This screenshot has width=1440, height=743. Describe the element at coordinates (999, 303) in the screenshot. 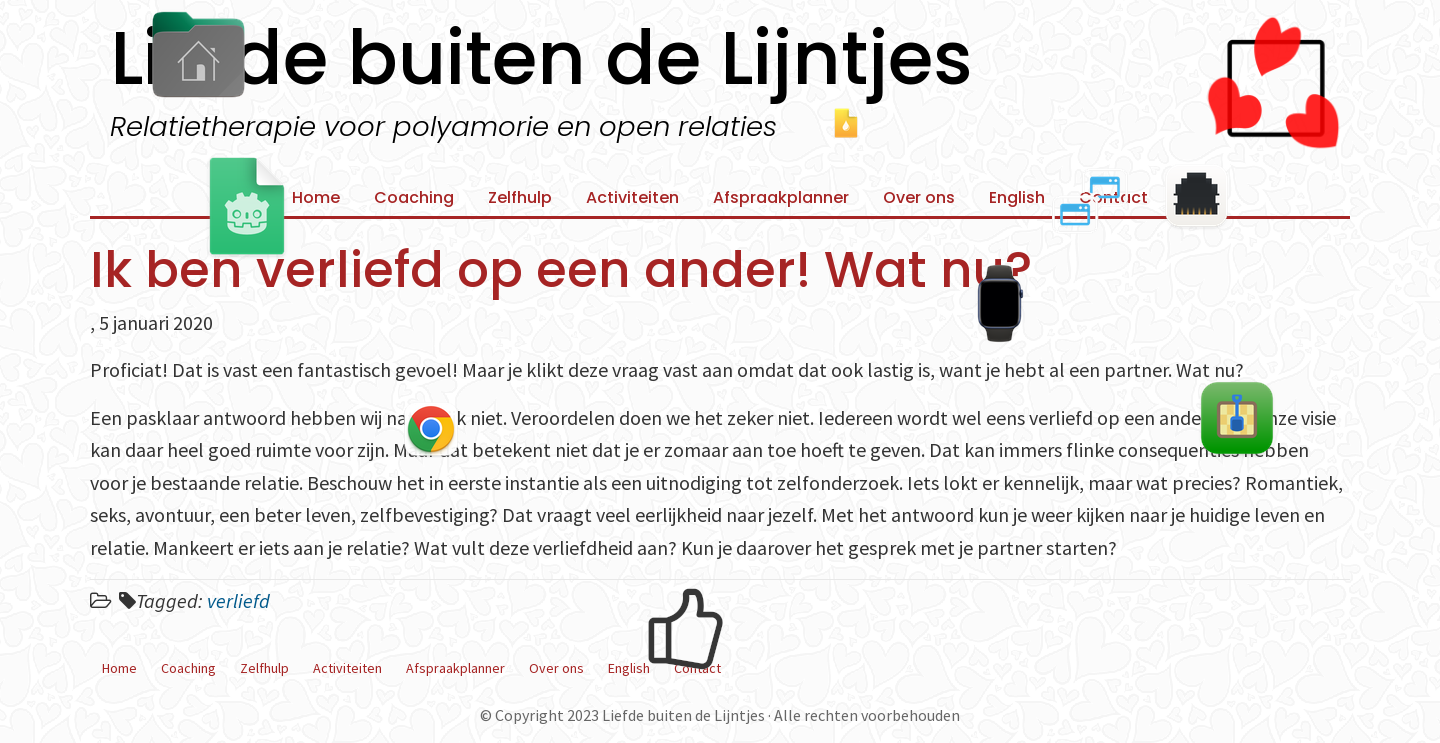

I see `apple watch series 6 device icon` at that location.